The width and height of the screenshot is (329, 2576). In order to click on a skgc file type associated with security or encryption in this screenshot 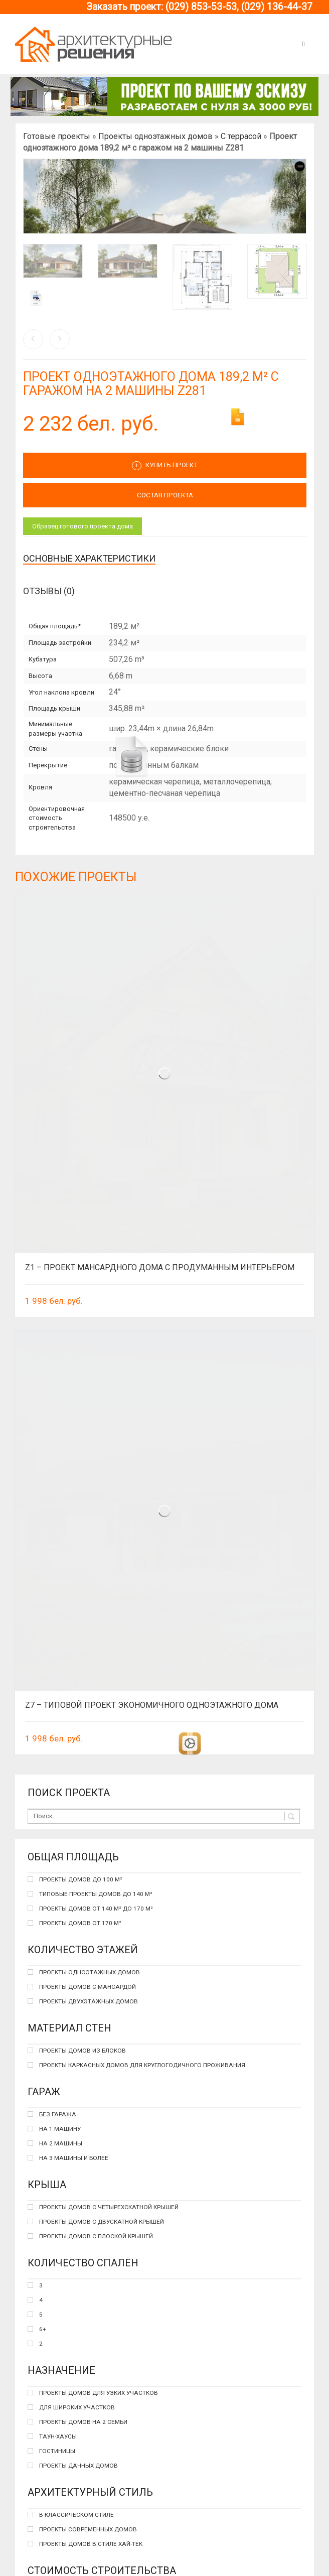, I will do `click(238, 417)`.